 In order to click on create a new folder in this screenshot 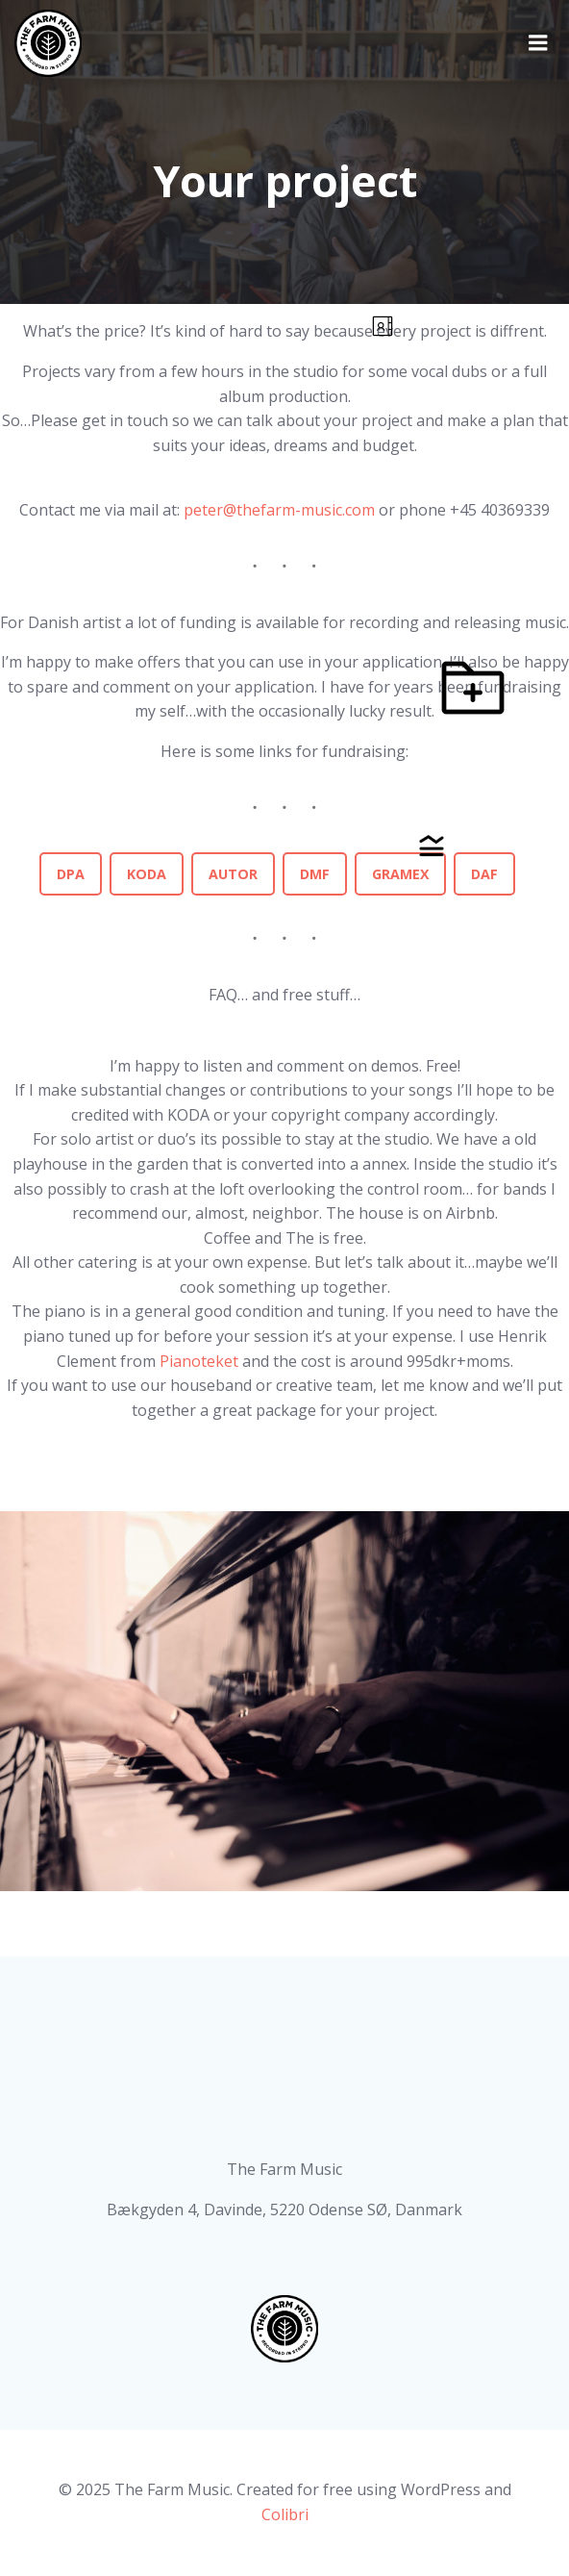, I will do `click(473, 688)`.